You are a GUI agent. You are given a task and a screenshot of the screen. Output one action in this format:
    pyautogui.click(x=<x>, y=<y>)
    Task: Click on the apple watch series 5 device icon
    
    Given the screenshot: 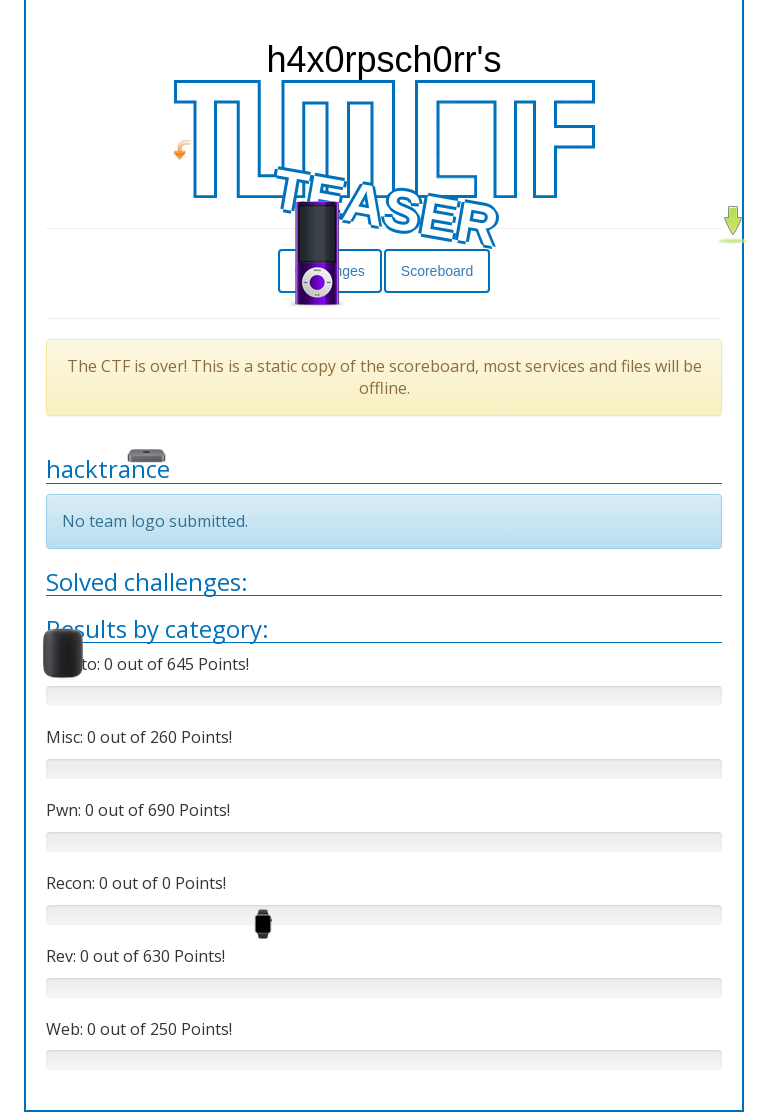 What is the action you would take?
    pyautogui.click(x=263, y=924)
    